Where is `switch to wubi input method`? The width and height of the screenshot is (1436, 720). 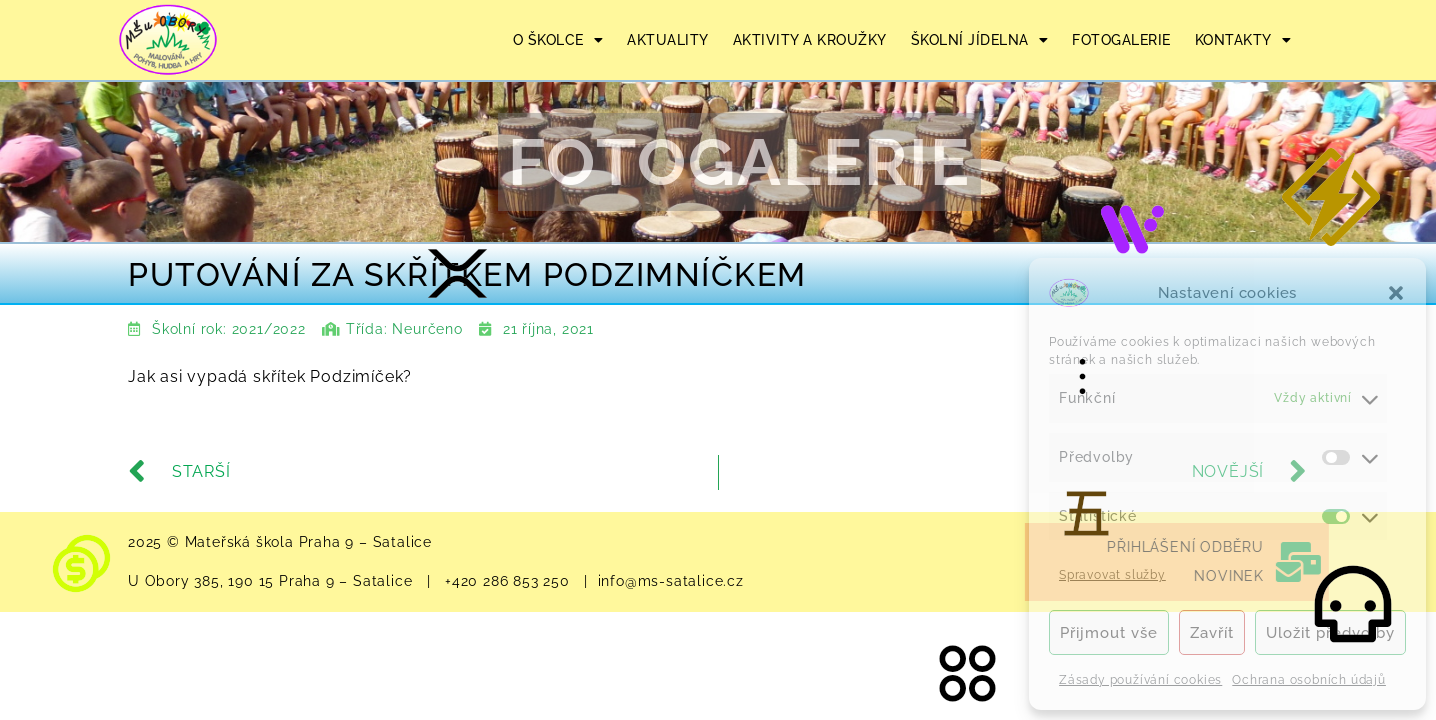
switch to wubi input method is located at coordinates (1086, 513).